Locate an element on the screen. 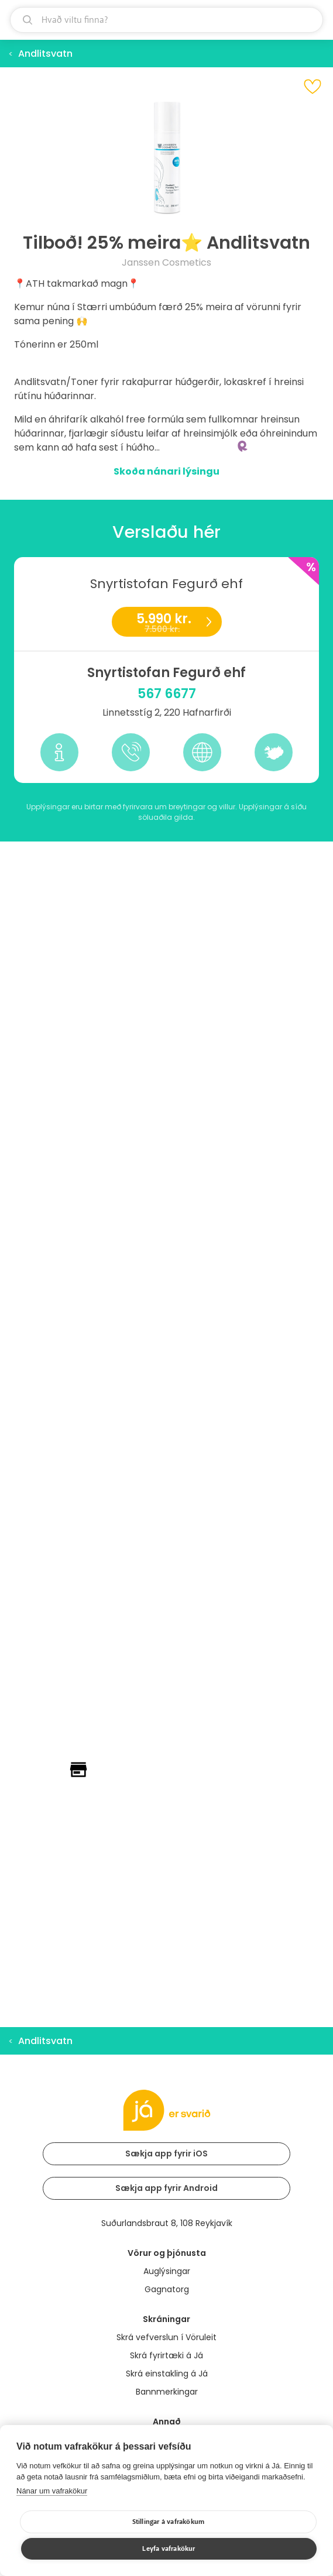 Image resolution: width=333 pixels, height=2576 pixels. open the Rapid API platform is located at coordinates (242, 446).